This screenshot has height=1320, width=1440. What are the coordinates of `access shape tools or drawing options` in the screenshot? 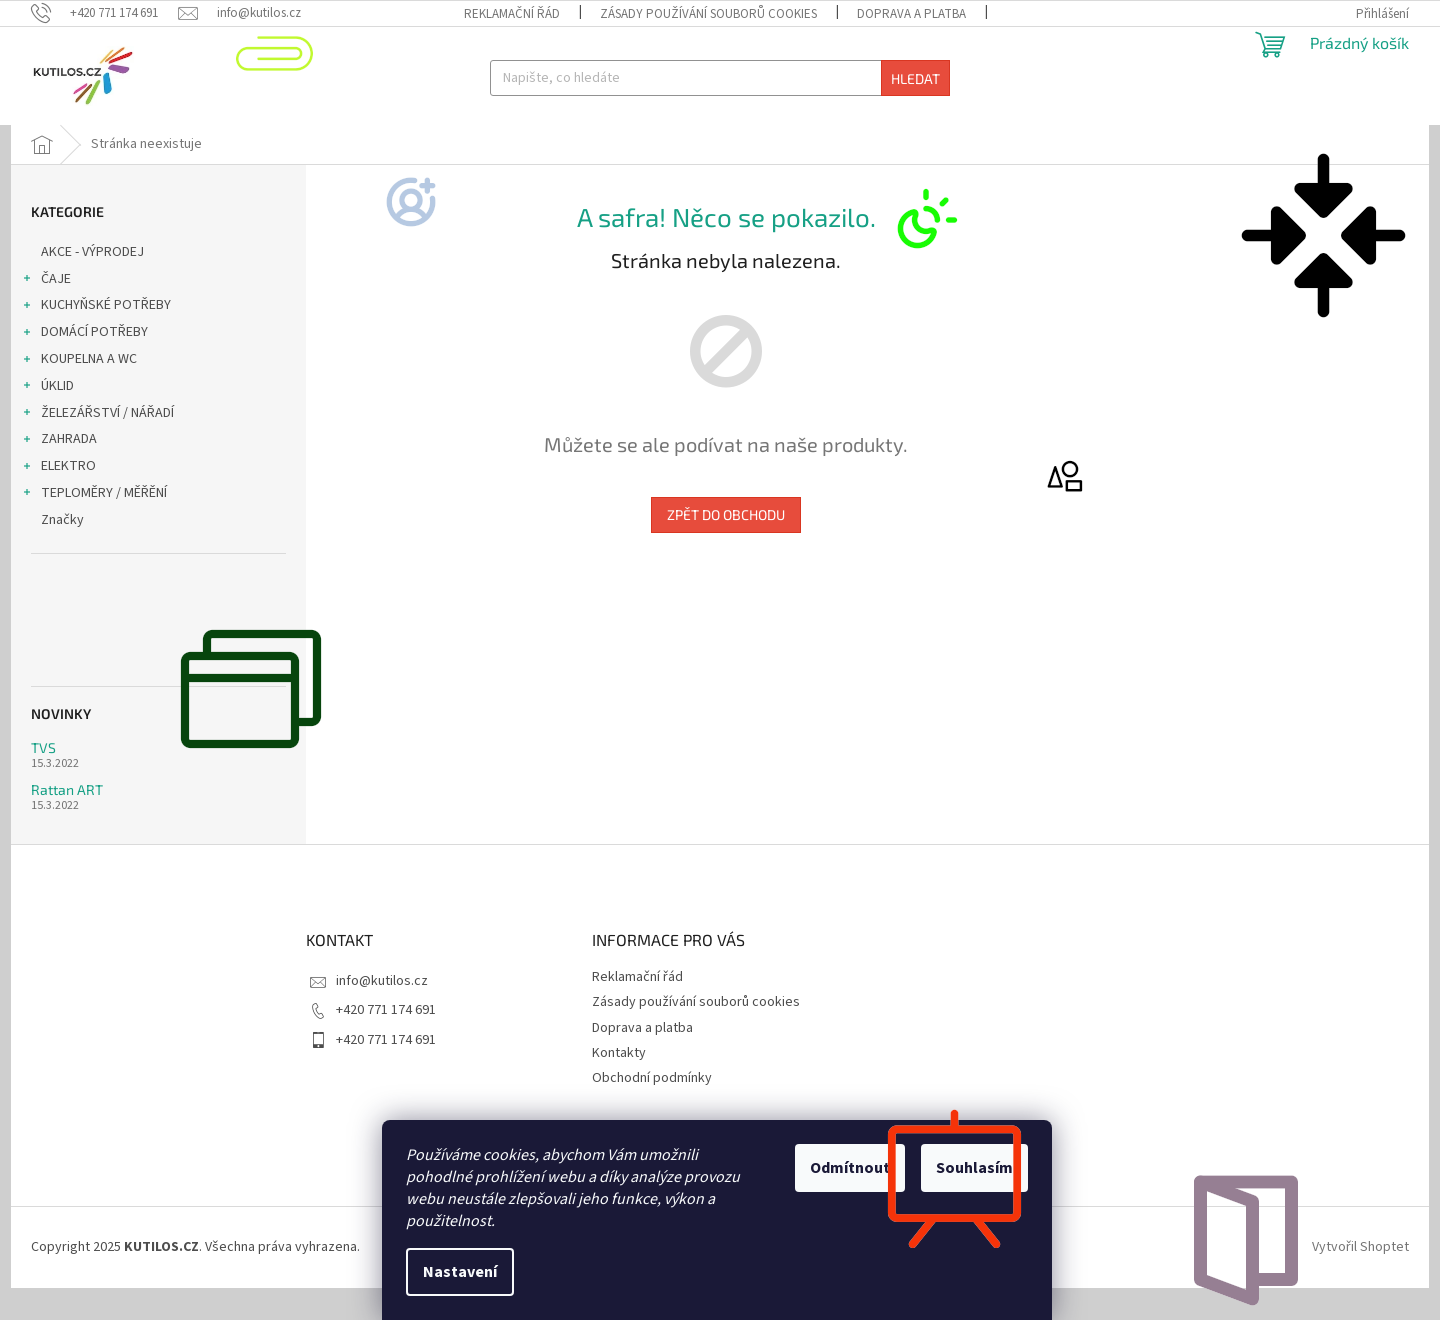 It's located at (1065, 477).